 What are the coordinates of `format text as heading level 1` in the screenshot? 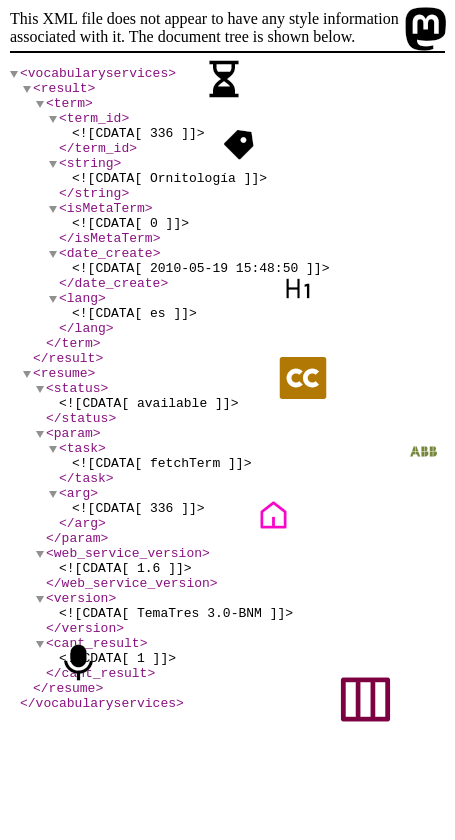 It's located at (298, 288).